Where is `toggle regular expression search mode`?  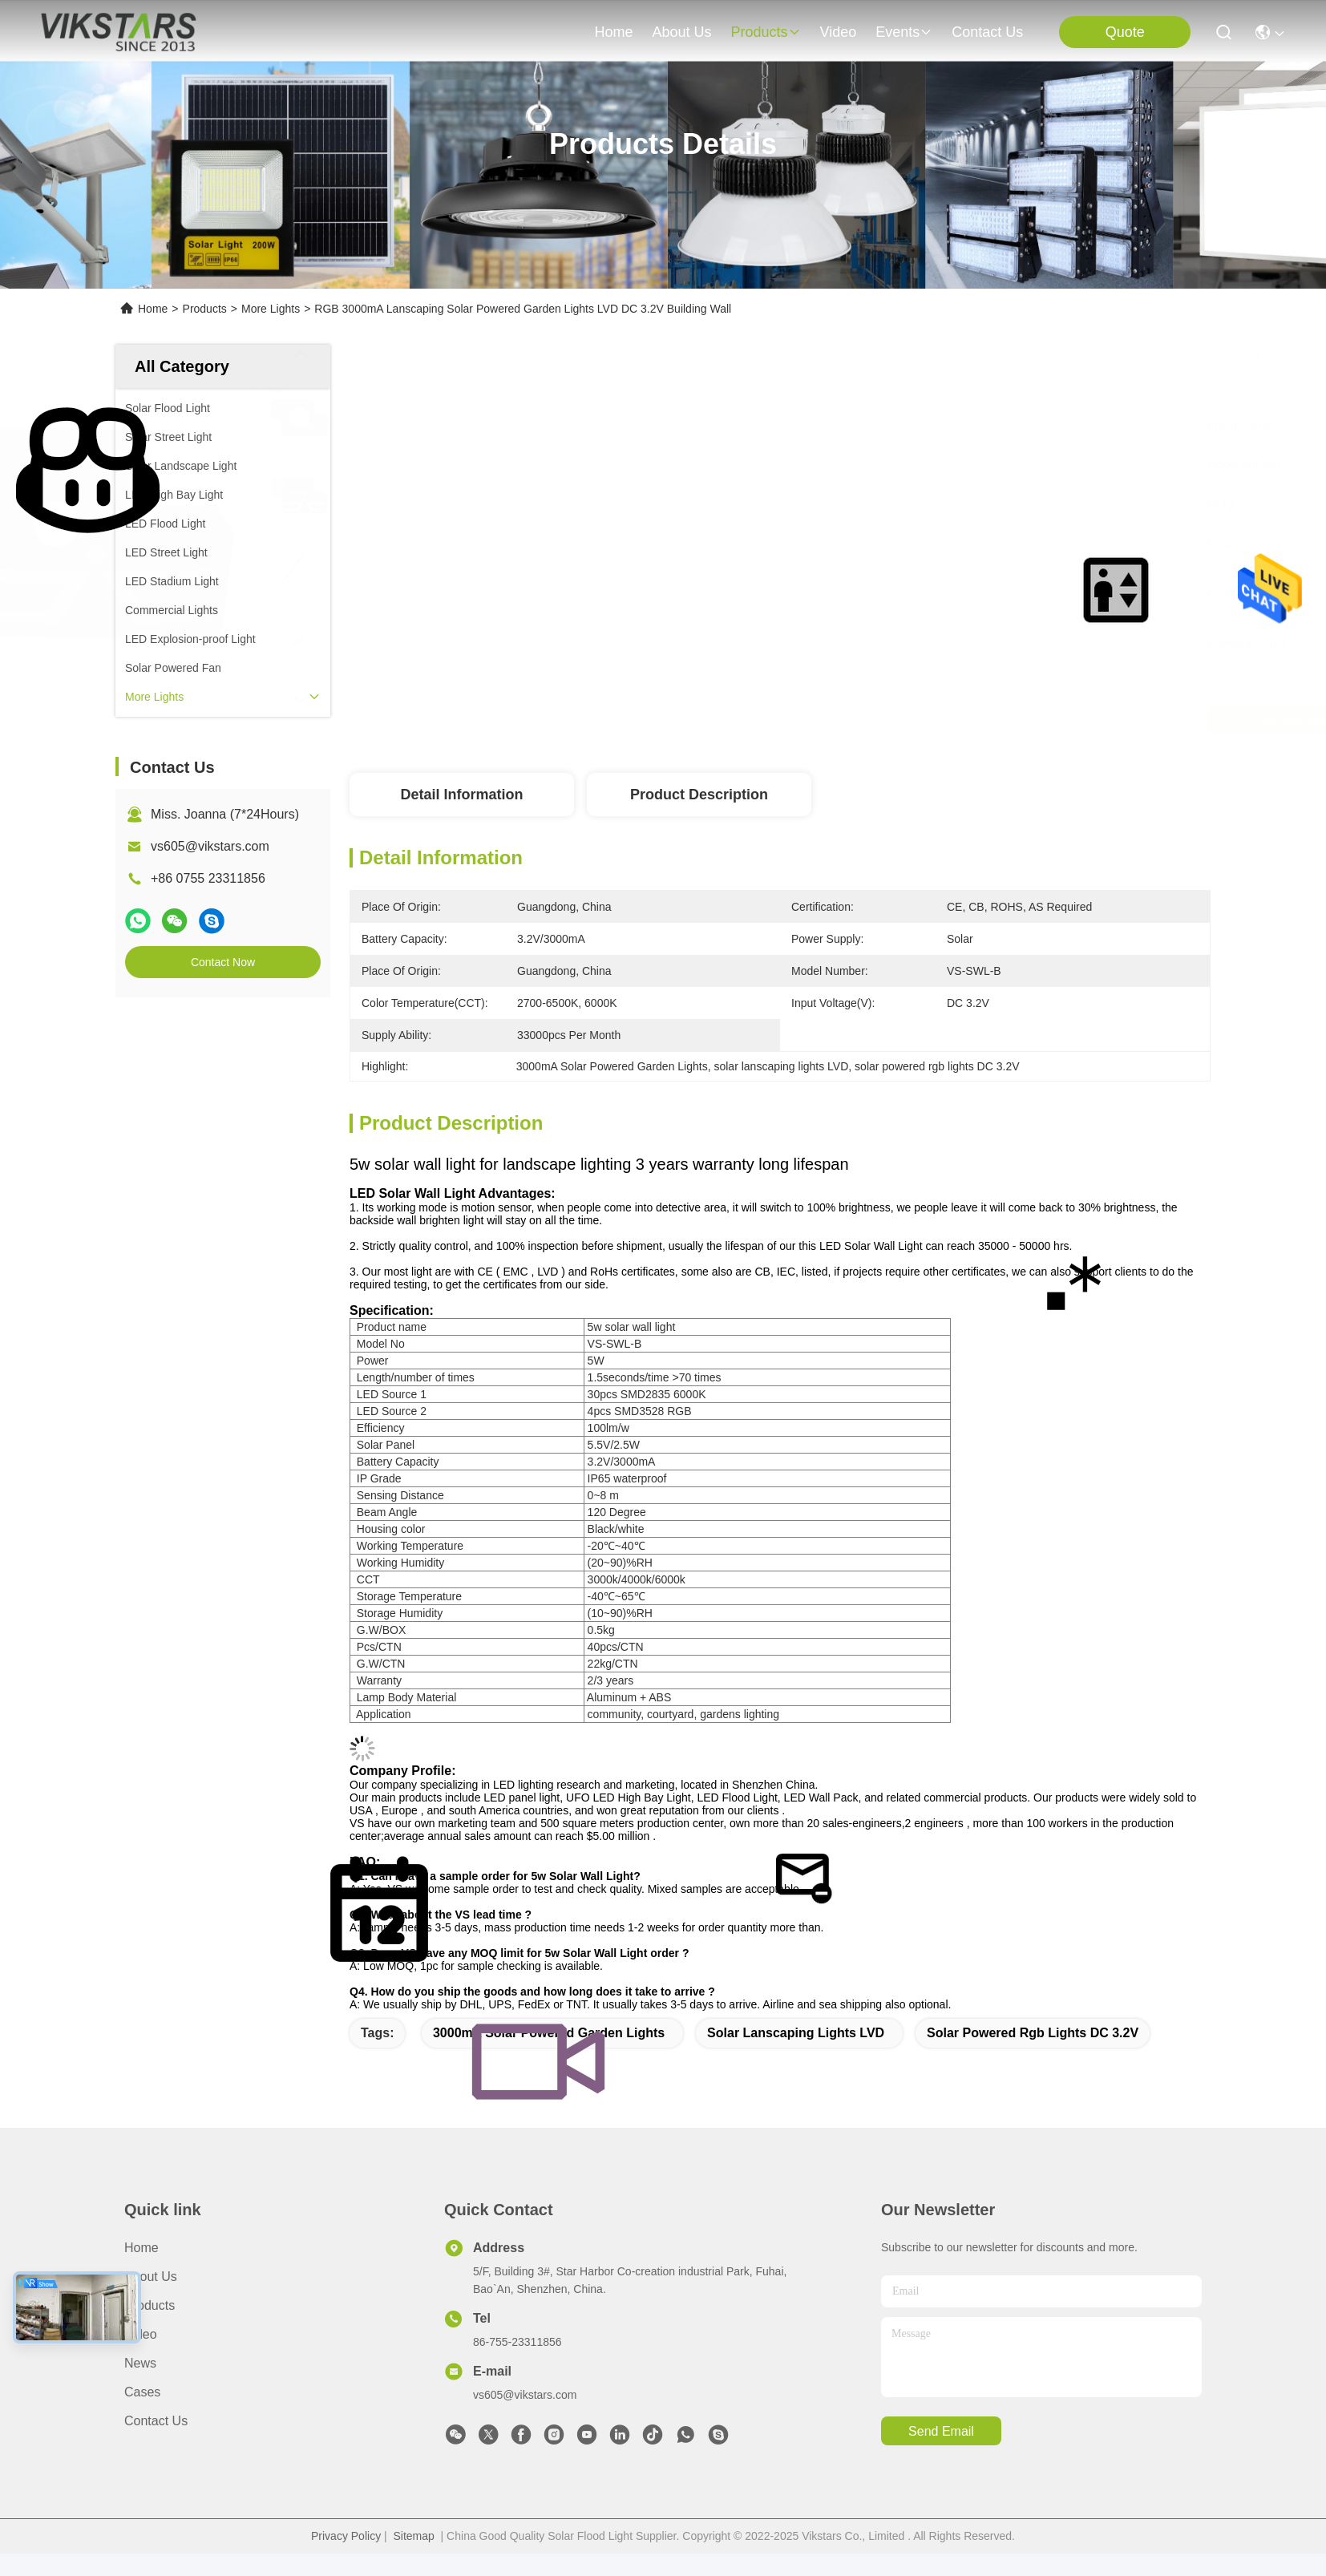 toggle regular expression search mode is located at coordinates (1073, 1283).